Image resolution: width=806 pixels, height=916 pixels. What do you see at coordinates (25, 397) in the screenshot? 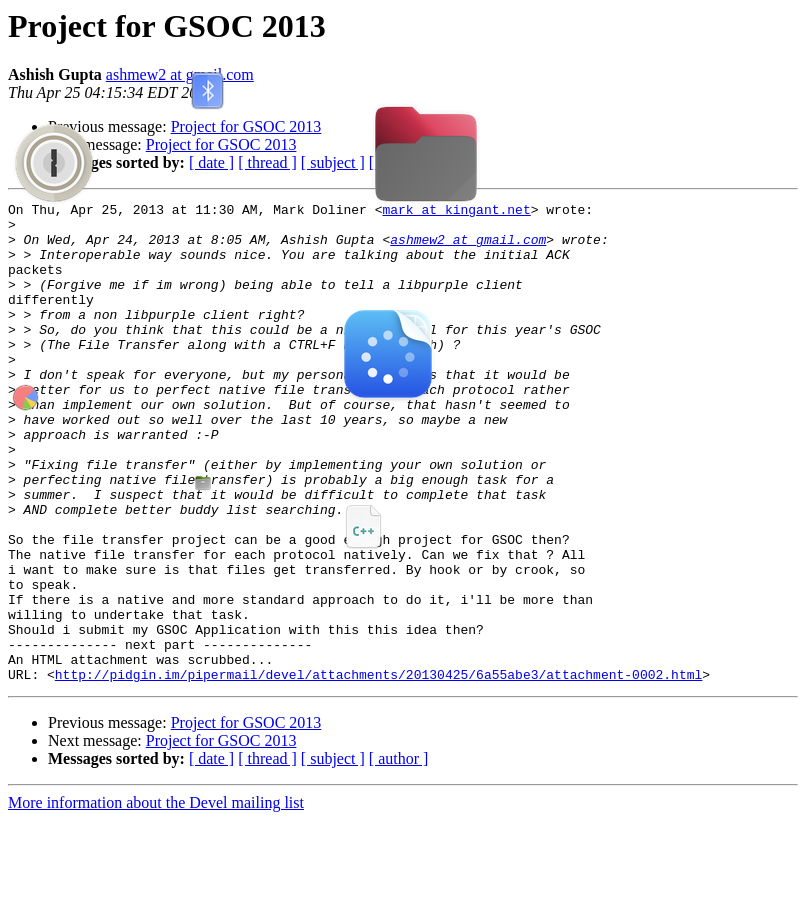
I see `open baobab disk usage analyzer` at bounding box center [25, 397].